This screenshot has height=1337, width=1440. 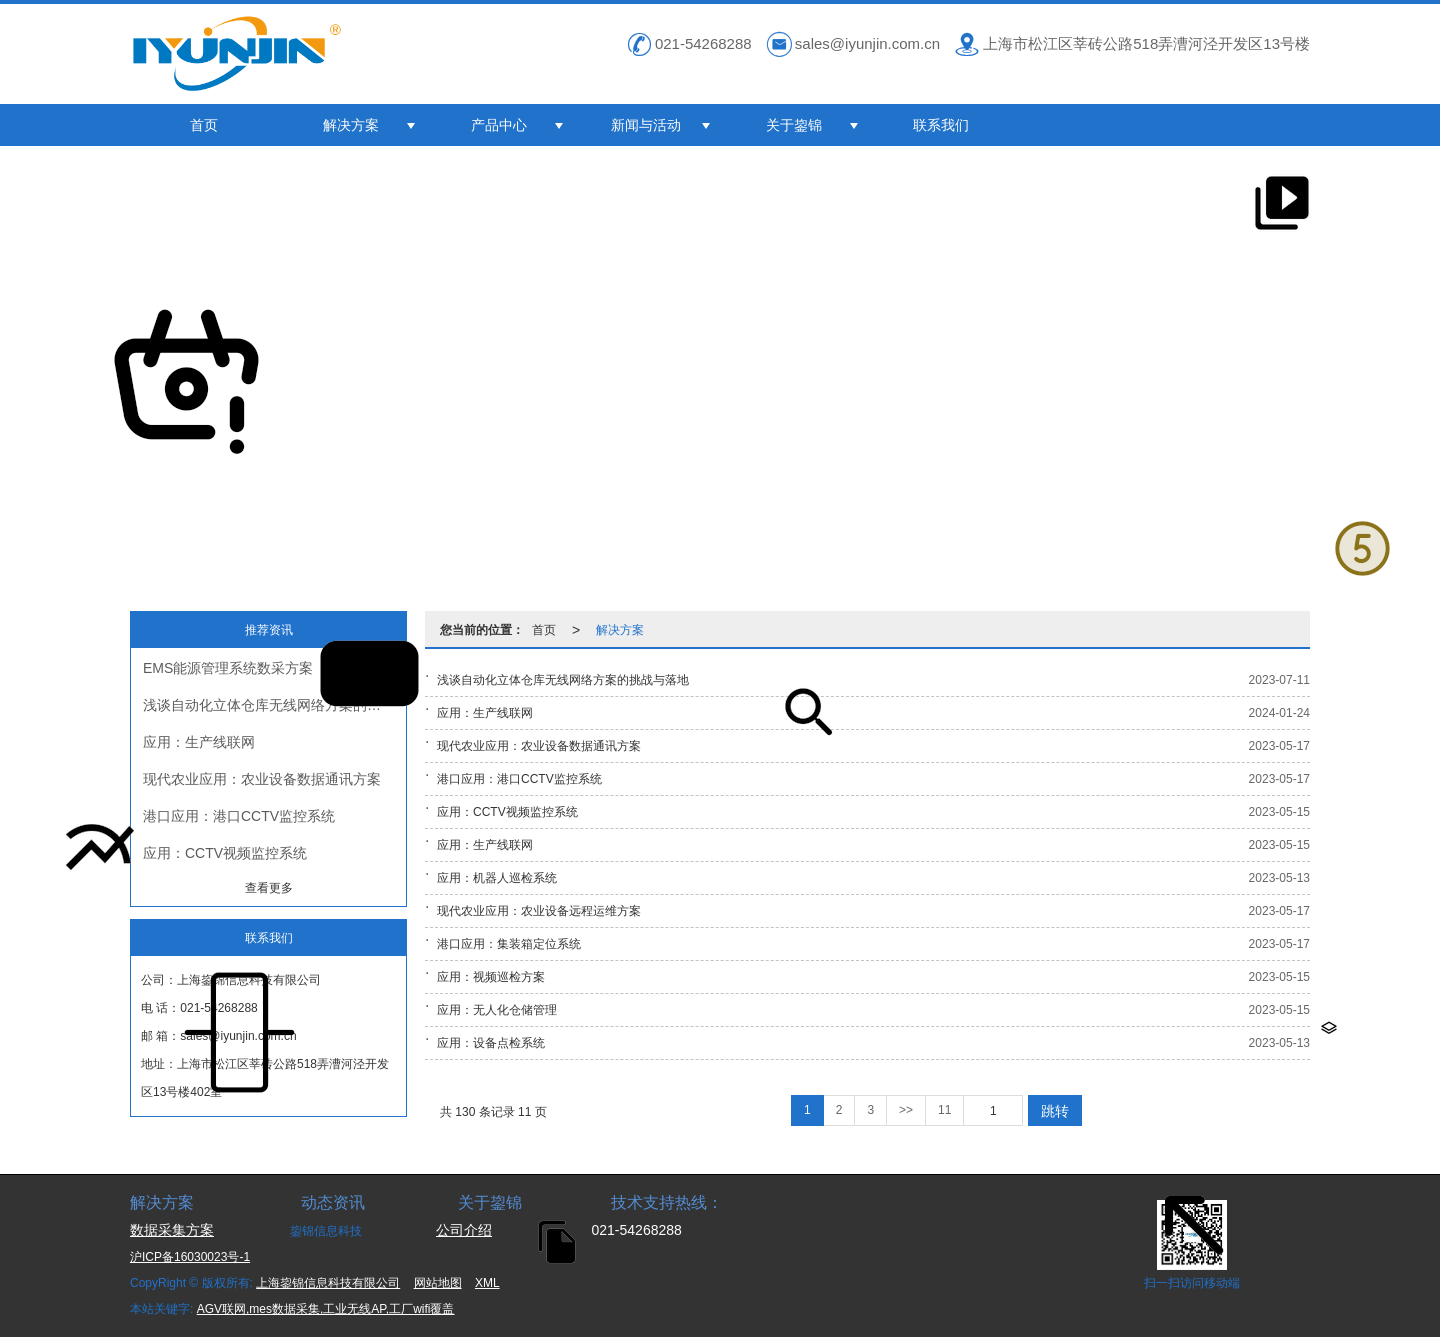 What do you see at coordinates (369, 673) in the screenshot?
I see `set image crop to 3:2 aspect ratio` at bounding box center [369, 673].